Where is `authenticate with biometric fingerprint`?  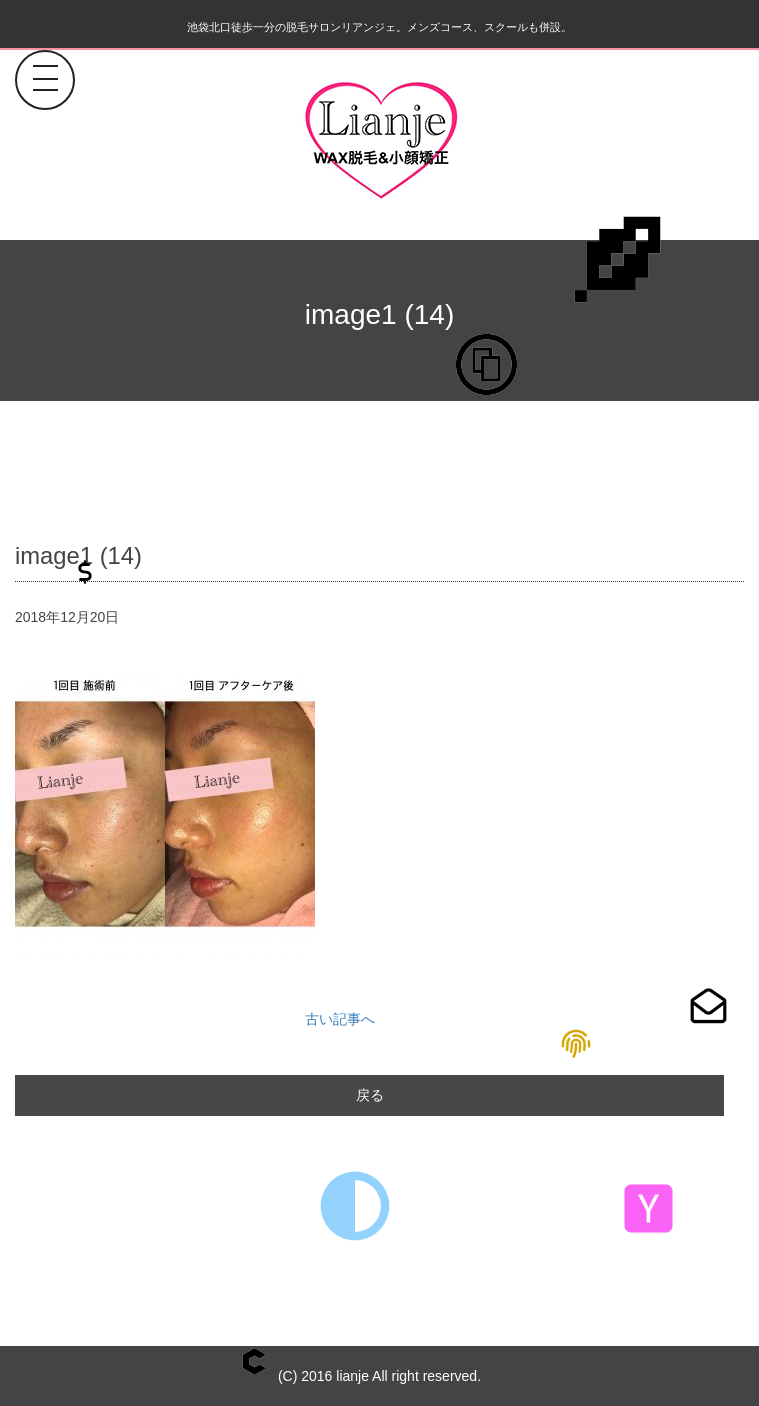
authenticate with biometric fingerprint is located at coordinates (576, 1044).